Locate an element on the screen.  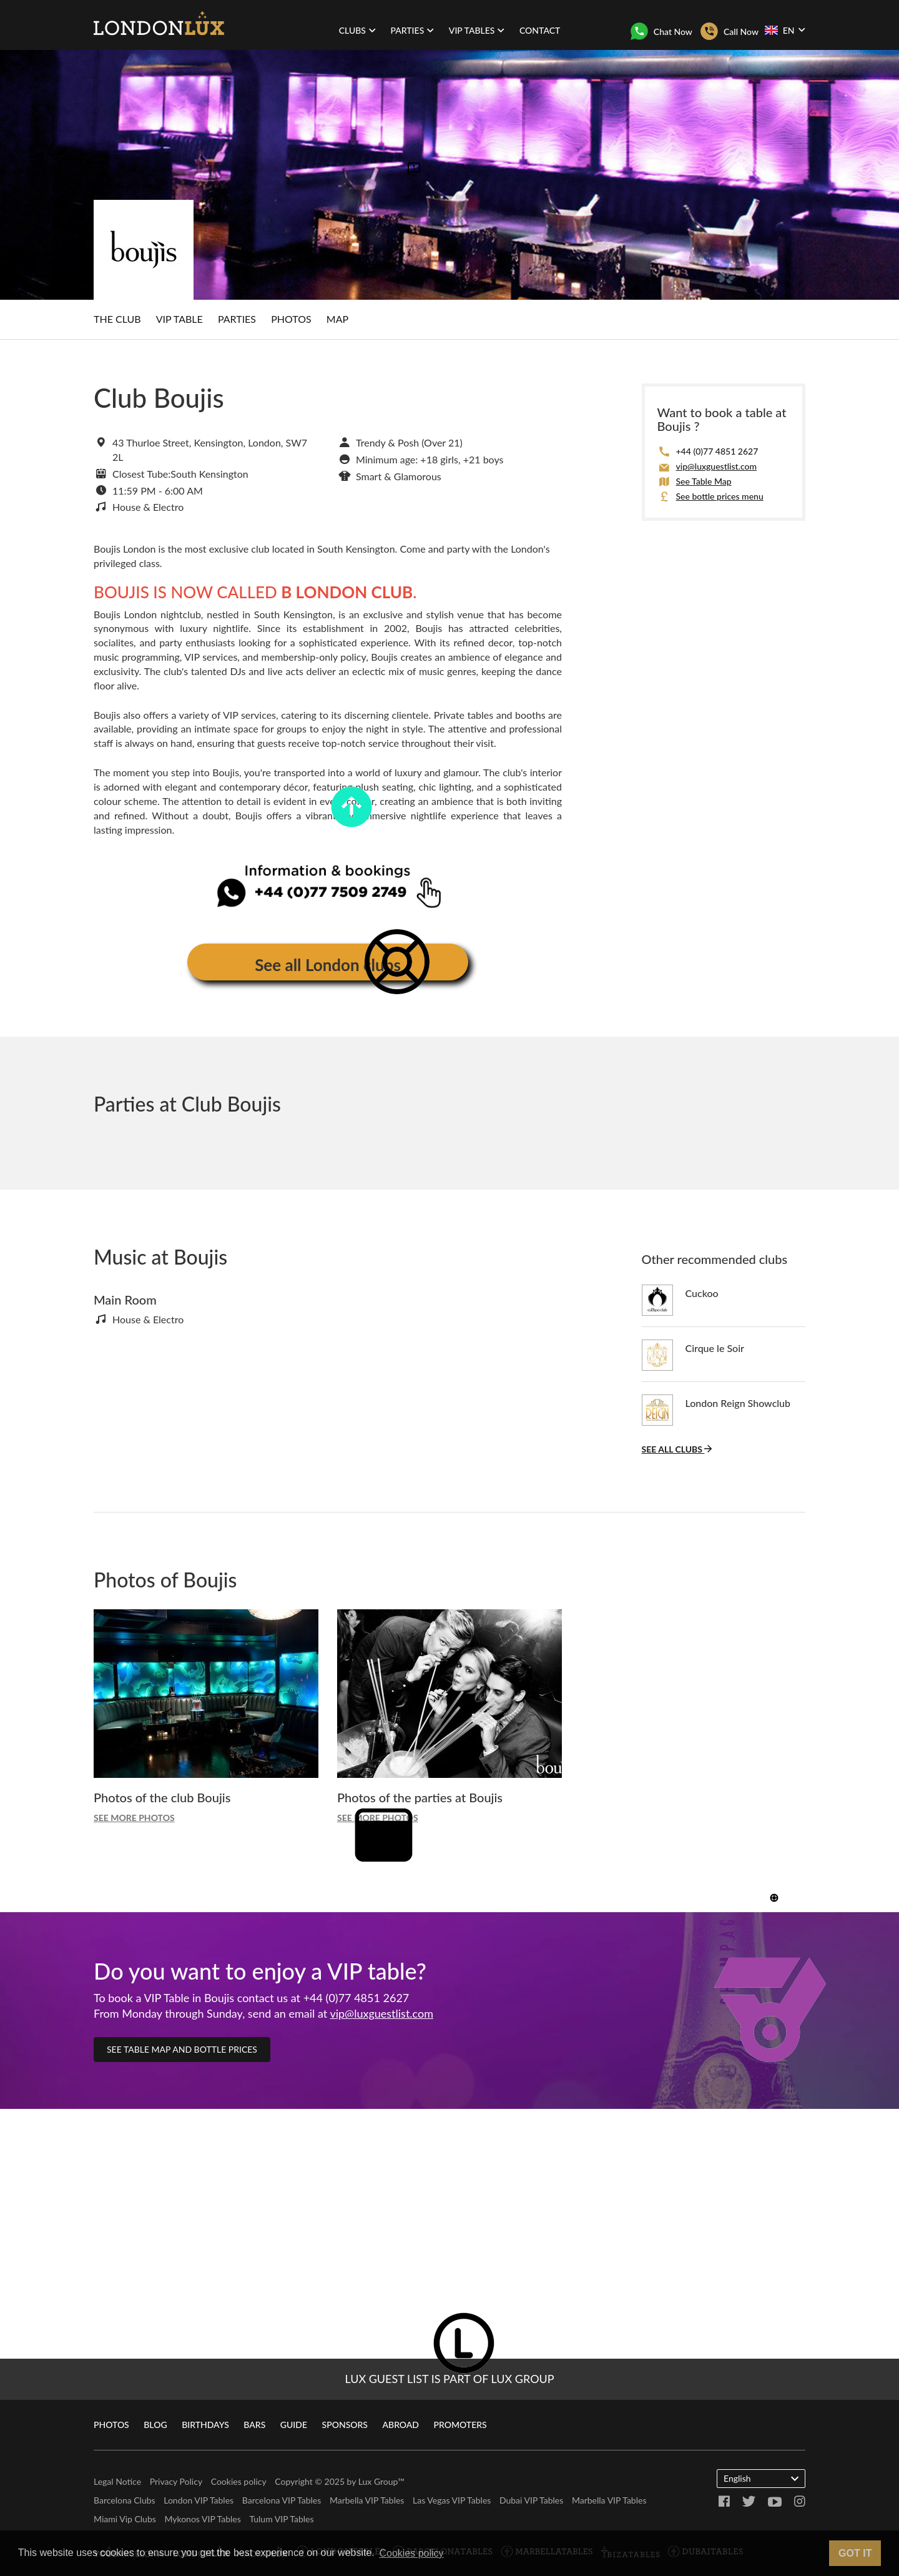
access help or support center is located at coordinates (397, 962).